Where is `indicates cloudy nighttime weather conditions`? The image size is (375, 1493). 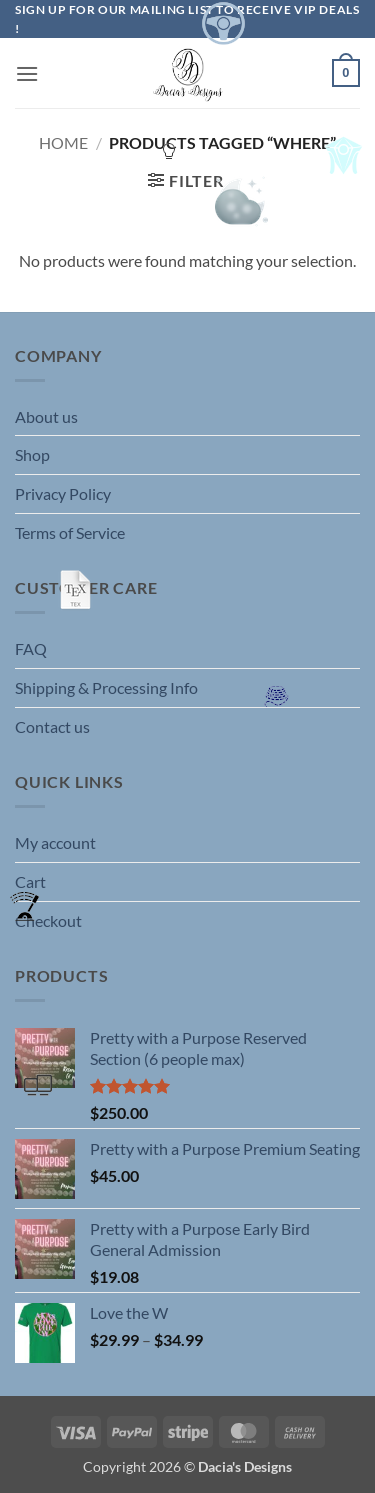 indicates cloudy nighttime weather conditions is located at coordinates (241, 201).